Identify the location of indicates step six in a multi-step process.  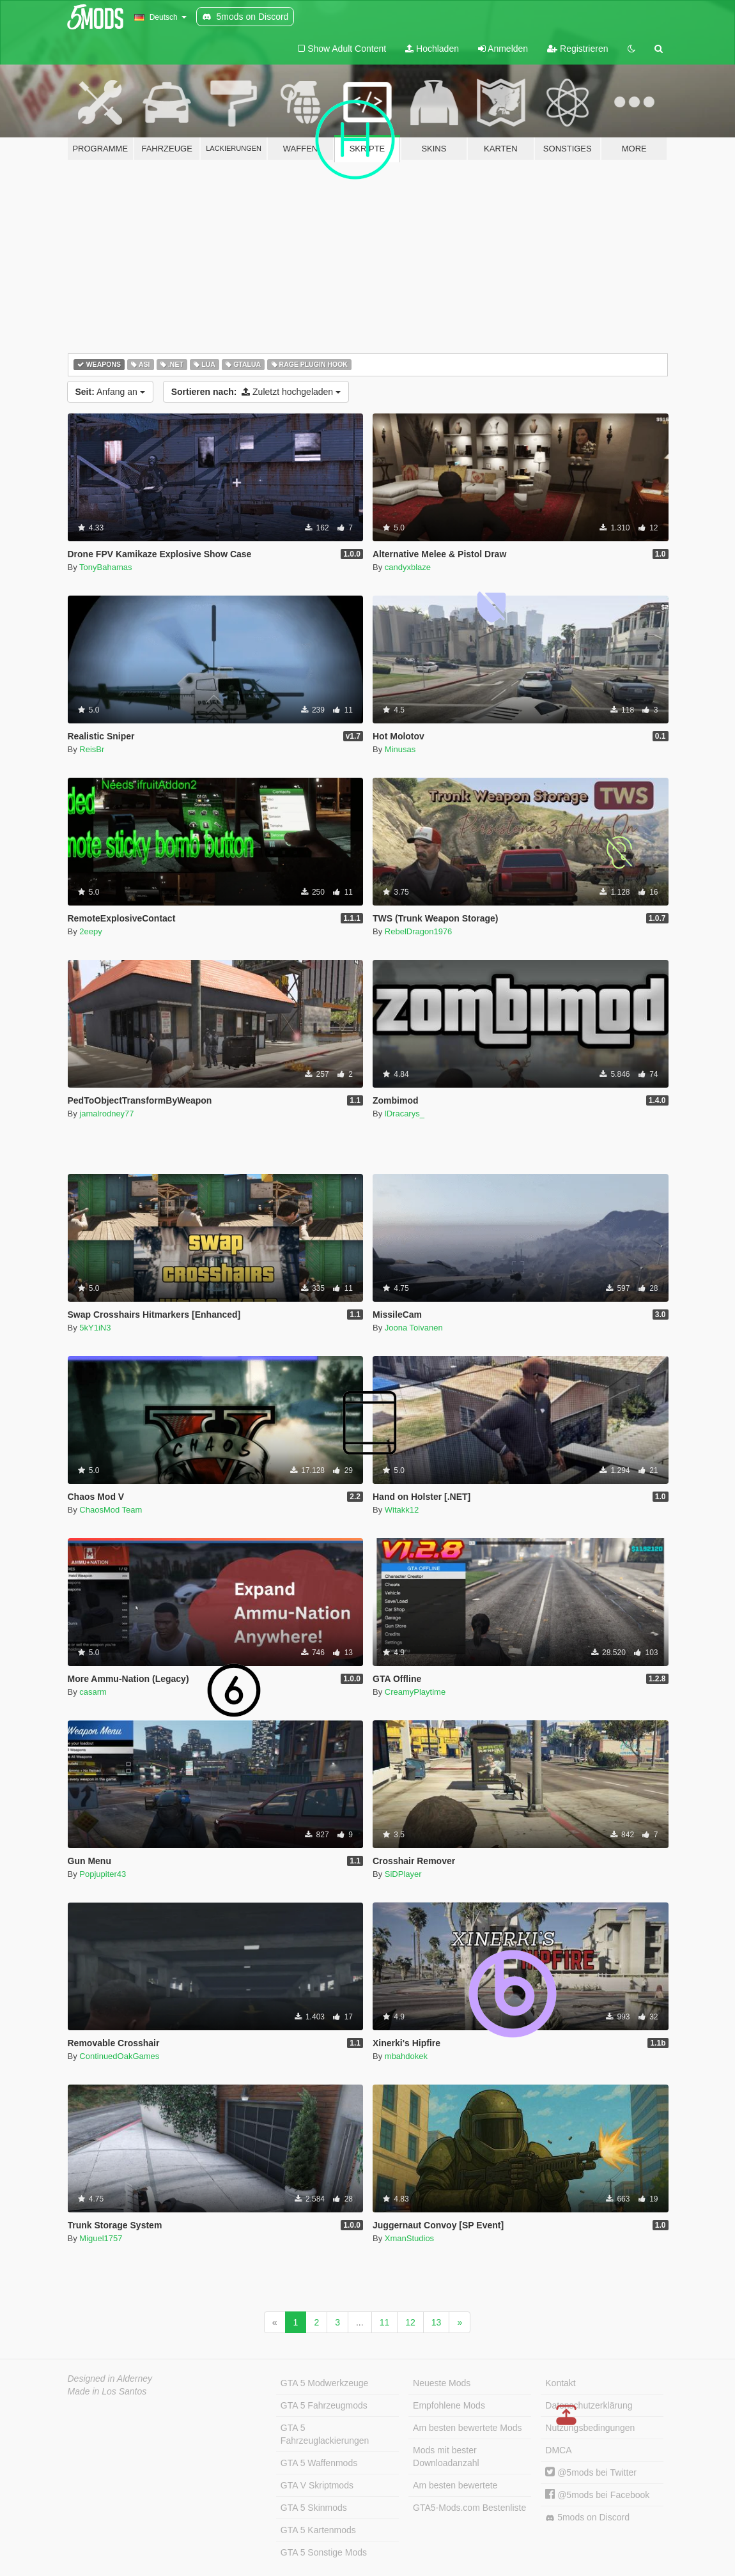
(234, 1690).